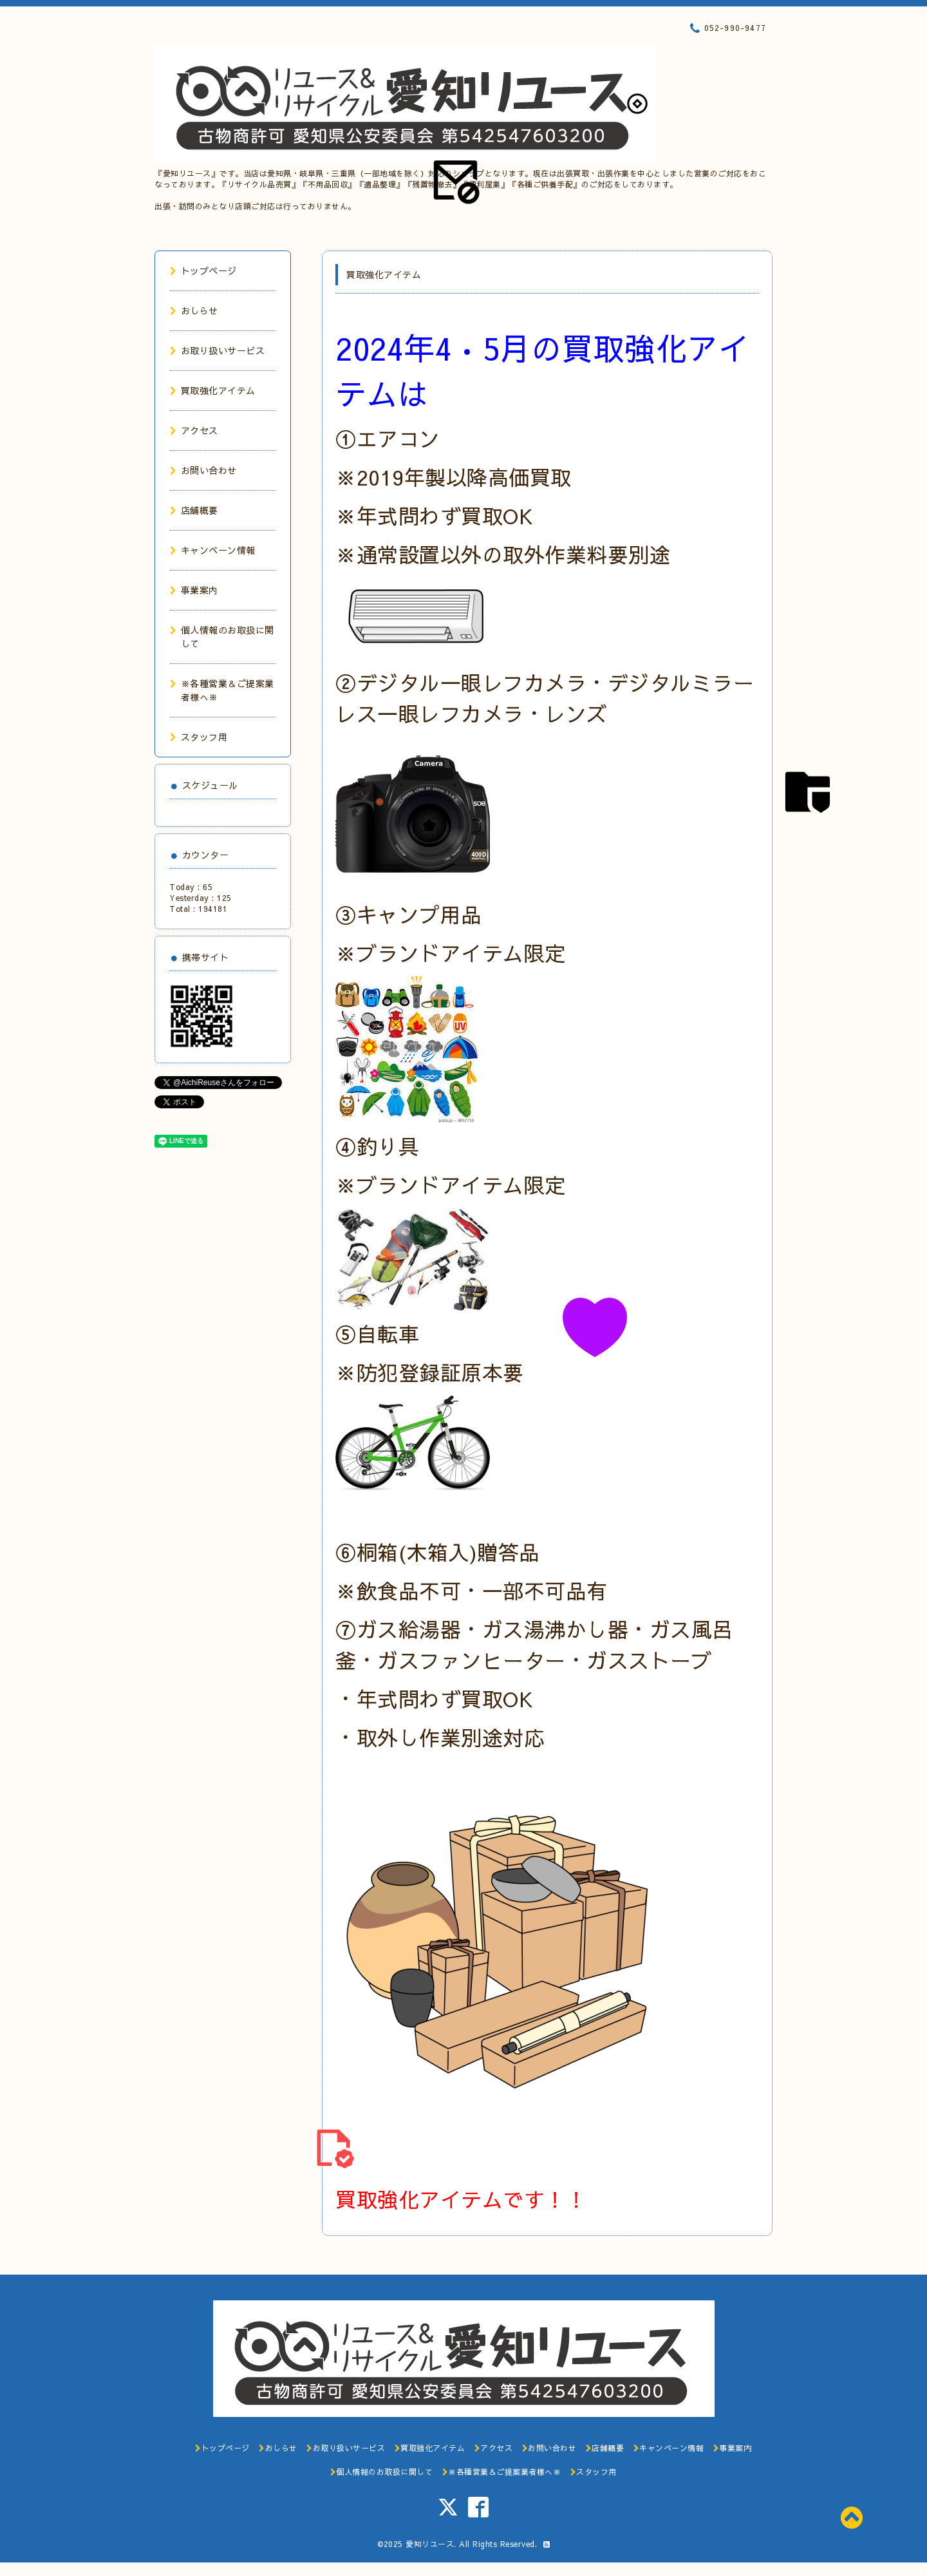 This screenshot has height=2576, width=927. What do you see at coordinates (455, 180) in the screenshot?
I see `blocked or prohibited email address` at bounding box center [455, 180].